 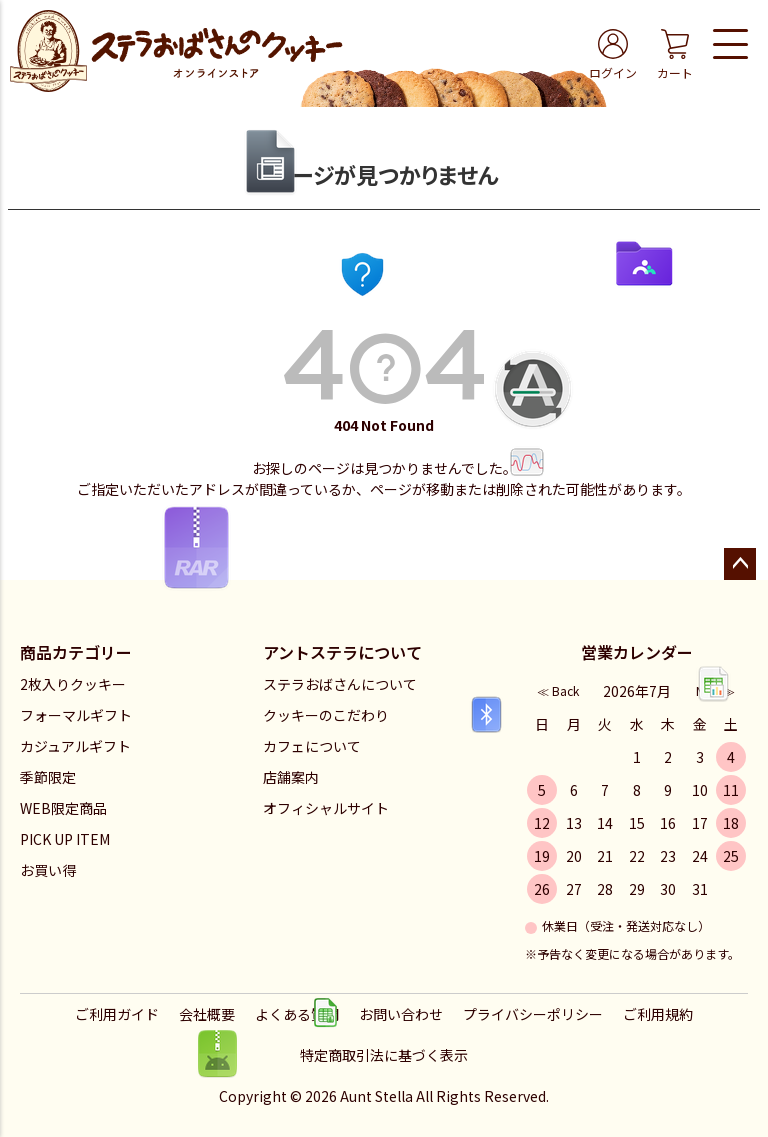 What do you see at coordinates (644, 265) in the screenshot?
I see `open wondershare famisafe app folder` at bounding box center [644, 265].